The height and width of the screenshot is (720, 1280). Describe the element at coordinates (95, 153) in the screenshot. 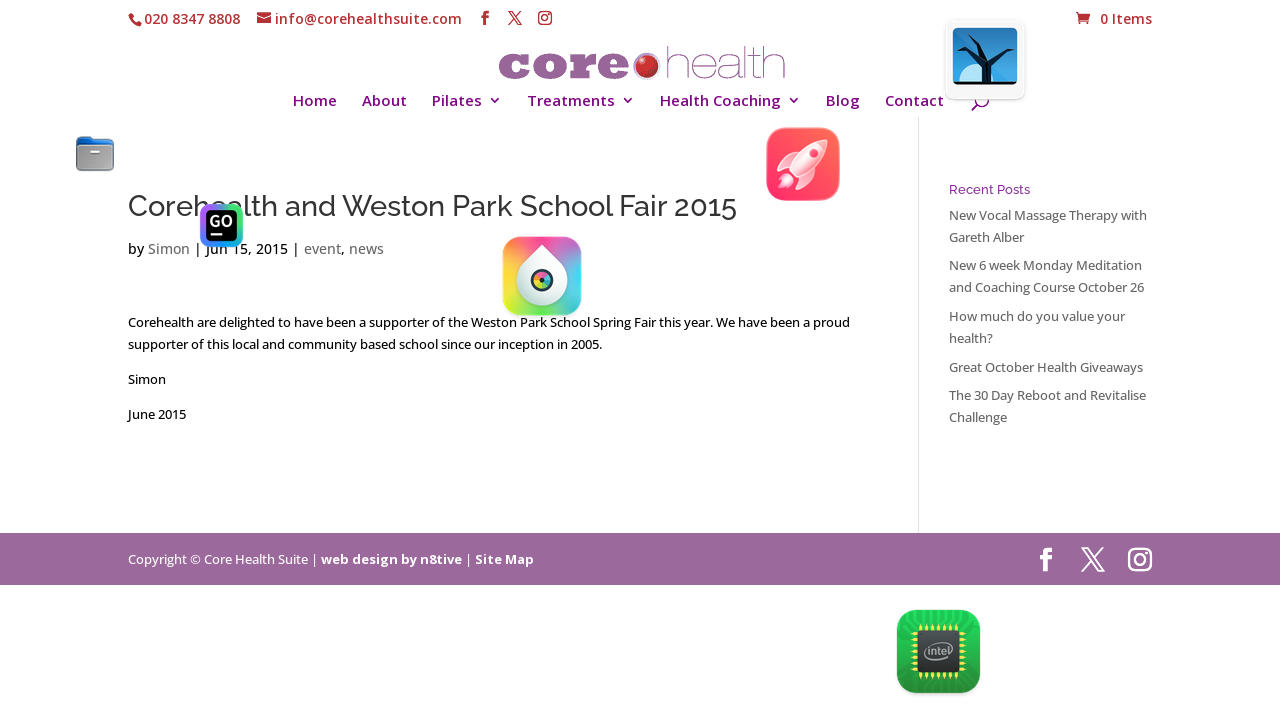

I see `open the nautilus file manager` at that location.